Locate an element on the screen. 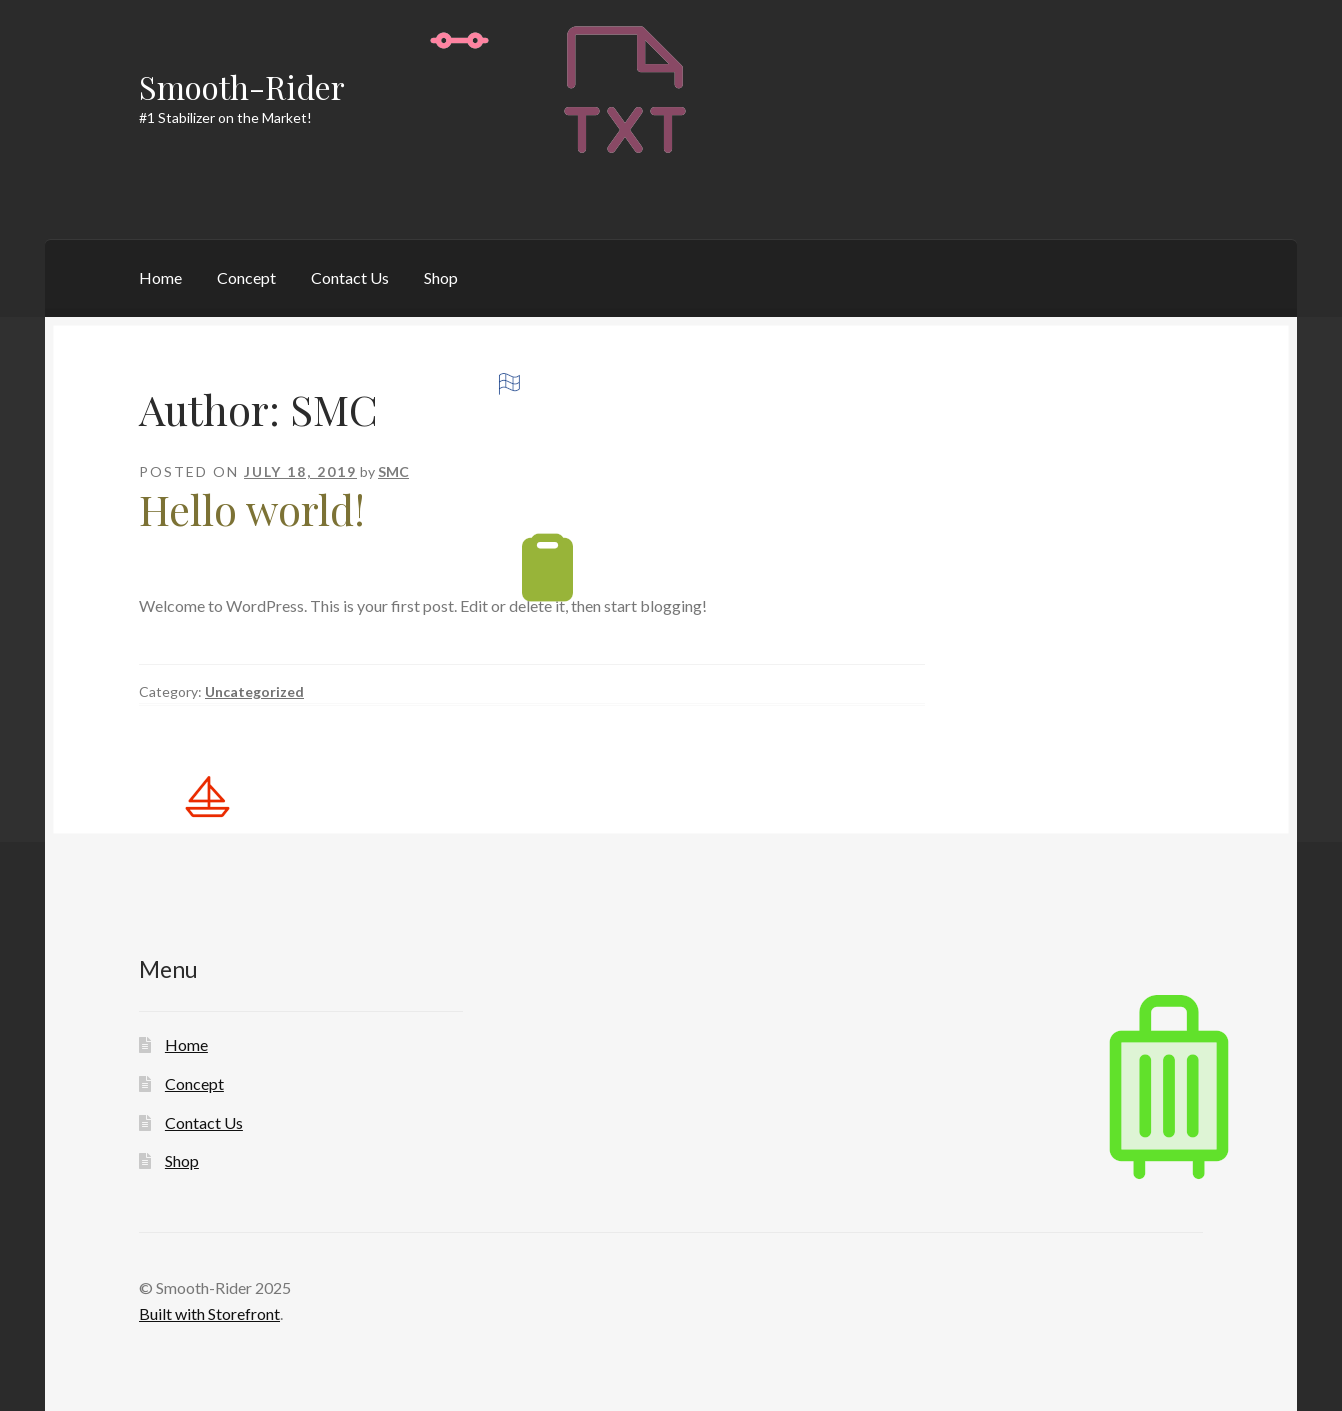 The width and height of the screenshot is (1342, 1411). indicates a closed circuit or active connection is located at coordinates (459, 40).